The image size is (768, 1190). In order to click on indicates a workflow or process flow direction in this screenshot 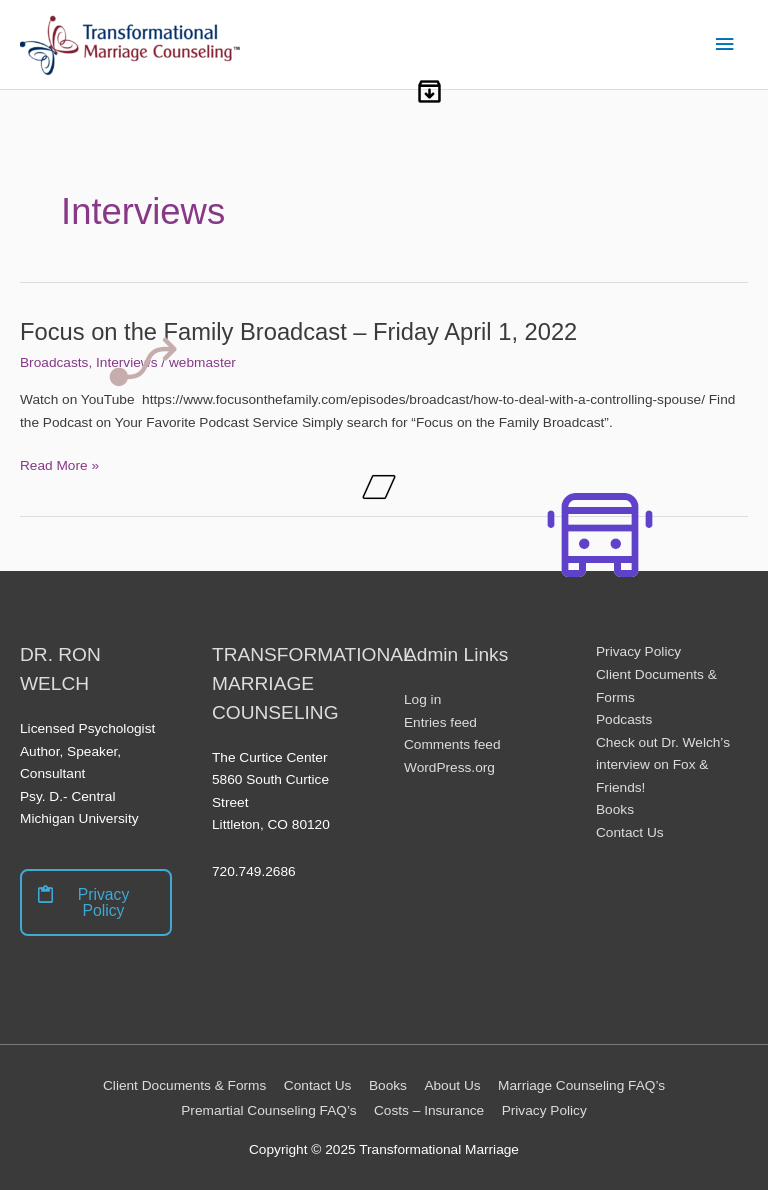, I will do `click(142, 363)`.